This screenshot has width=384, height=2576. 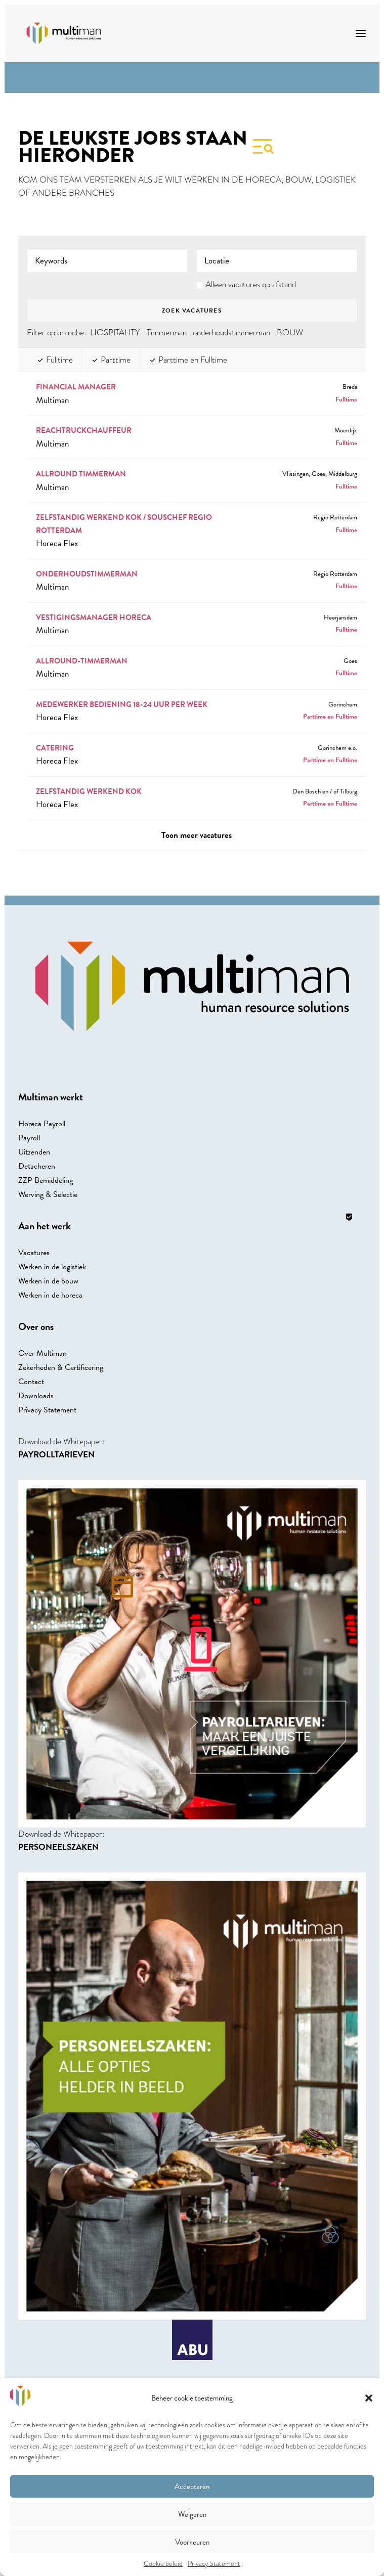 I want to click on open calendar view, so click(x=122, y=1587).